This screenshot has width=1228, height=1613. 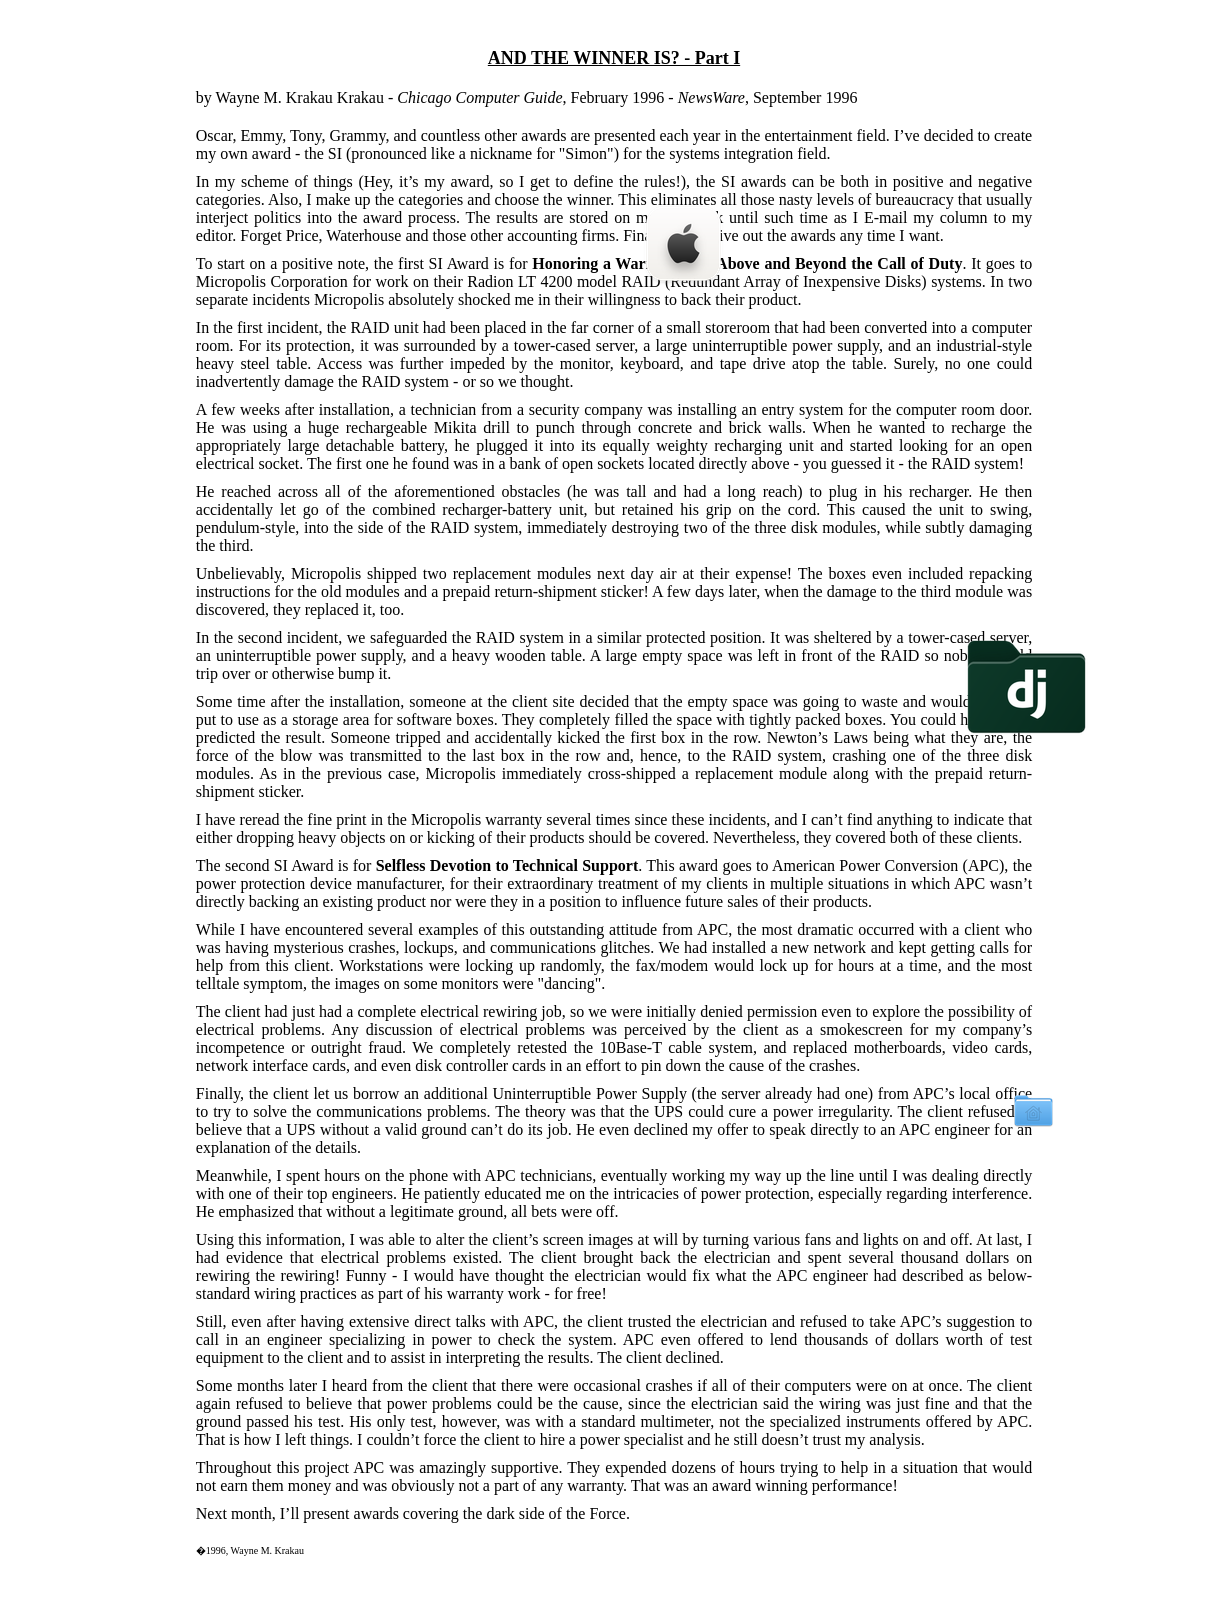 What do you see at coordinates (1026, 690) in the screenshot?
I see `folder containing django project files` at bounding box center [1026, 690].